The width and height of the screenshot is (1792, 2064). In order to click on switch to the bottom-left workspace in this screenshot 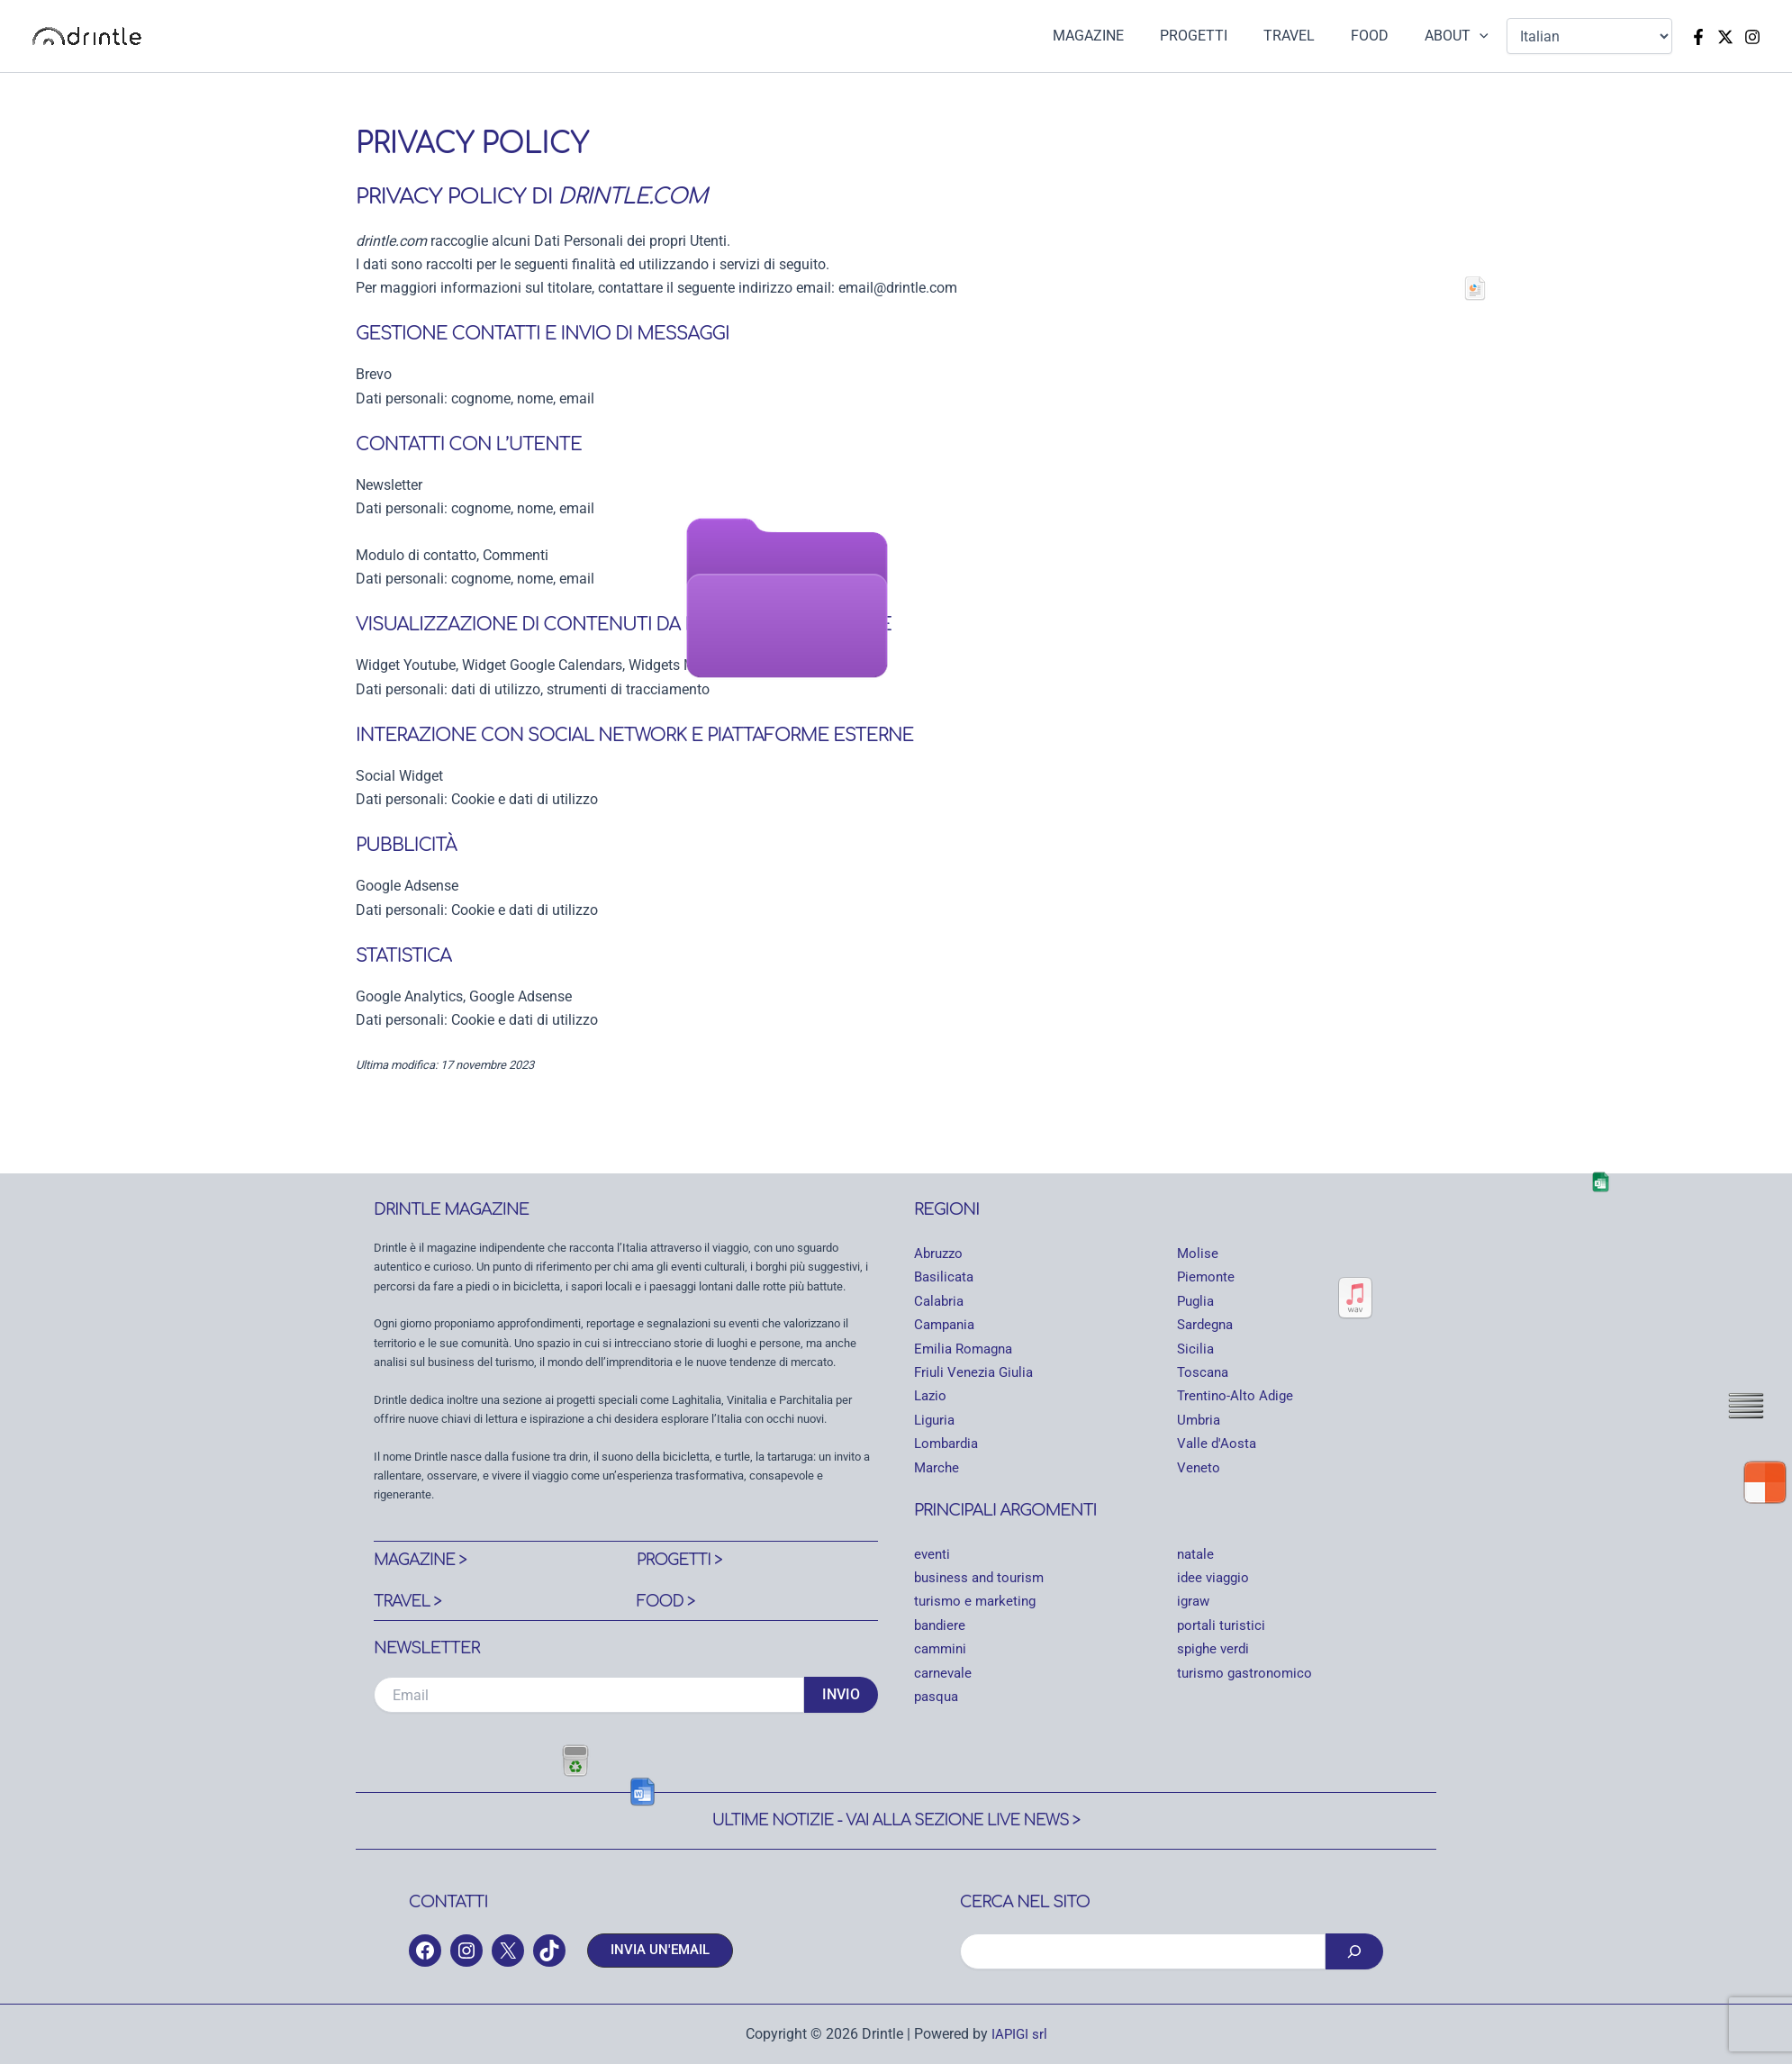, I will do `click(1765, 1482)`.